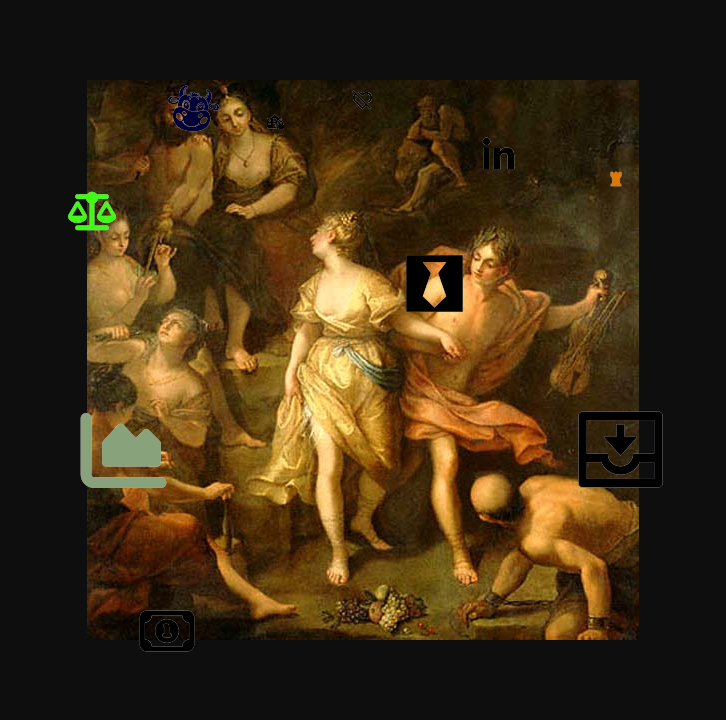  What do you see at coordinates (92, 211) in the screenshot?
I see `access legal terms or policies` at bounding box center [92, 211].